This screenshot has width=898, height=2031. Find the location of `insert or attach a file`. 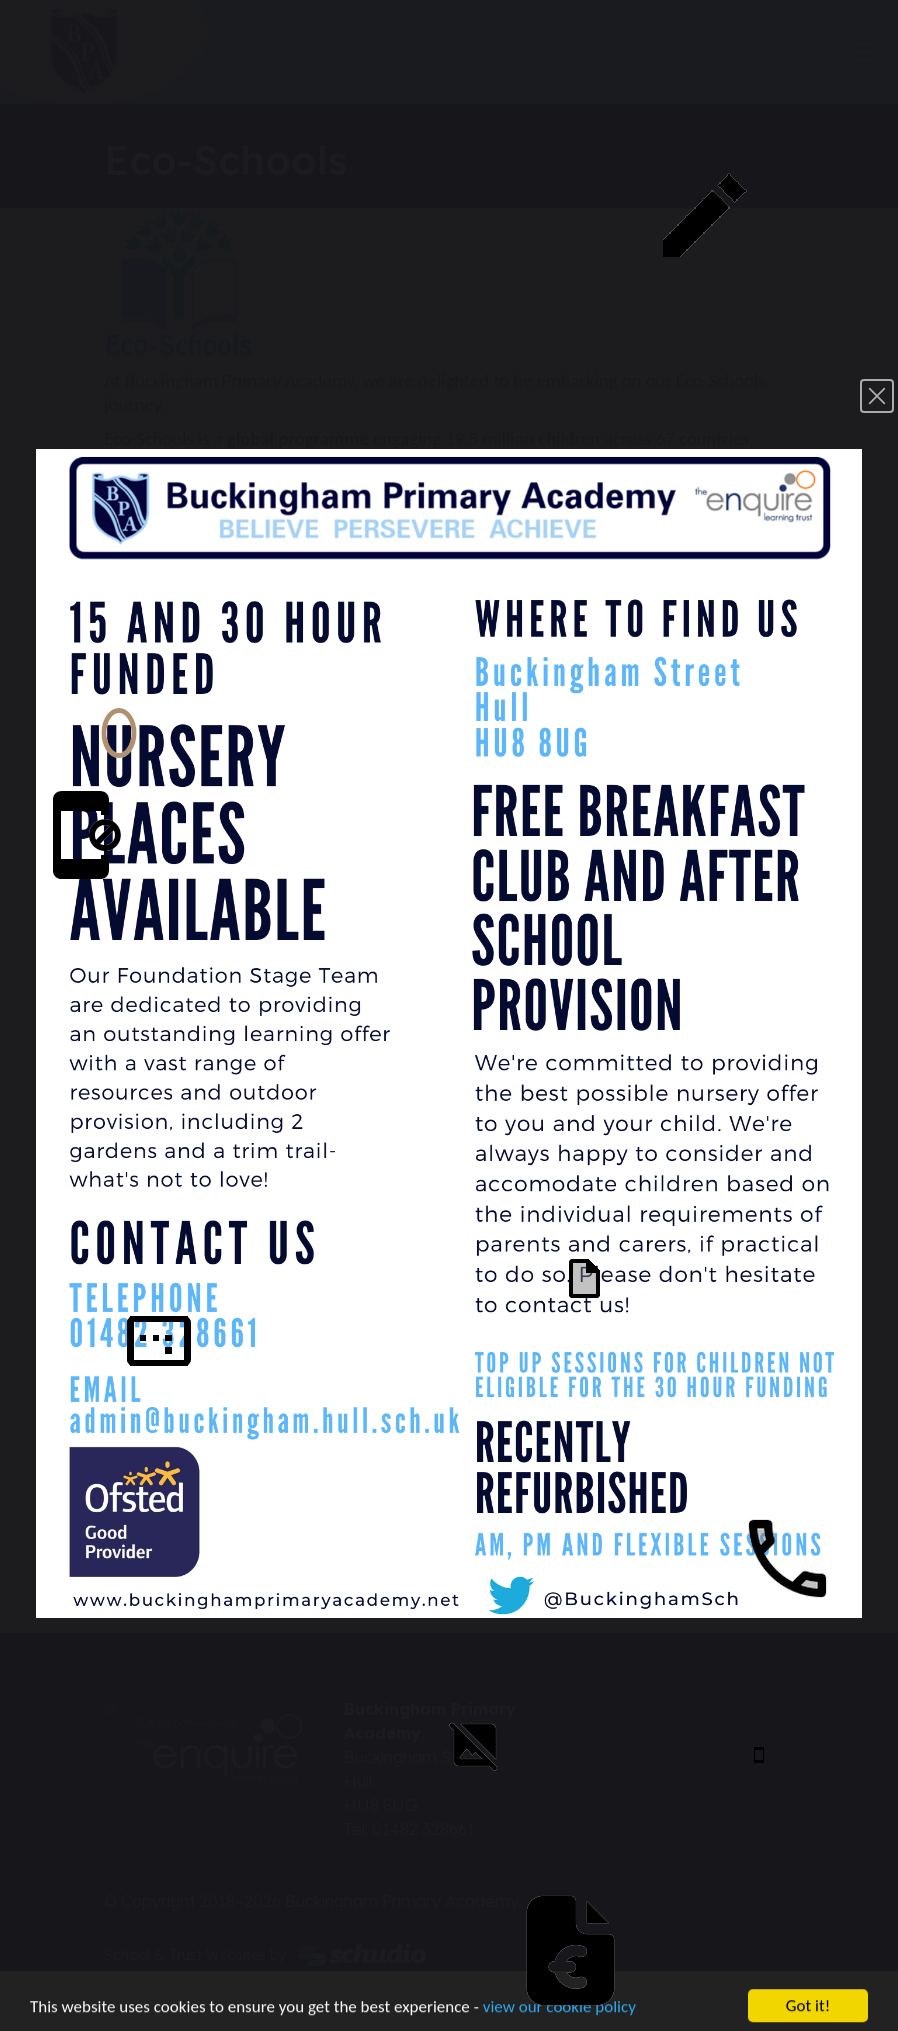

insert or attach a file is located at coordinates (584, 1278).